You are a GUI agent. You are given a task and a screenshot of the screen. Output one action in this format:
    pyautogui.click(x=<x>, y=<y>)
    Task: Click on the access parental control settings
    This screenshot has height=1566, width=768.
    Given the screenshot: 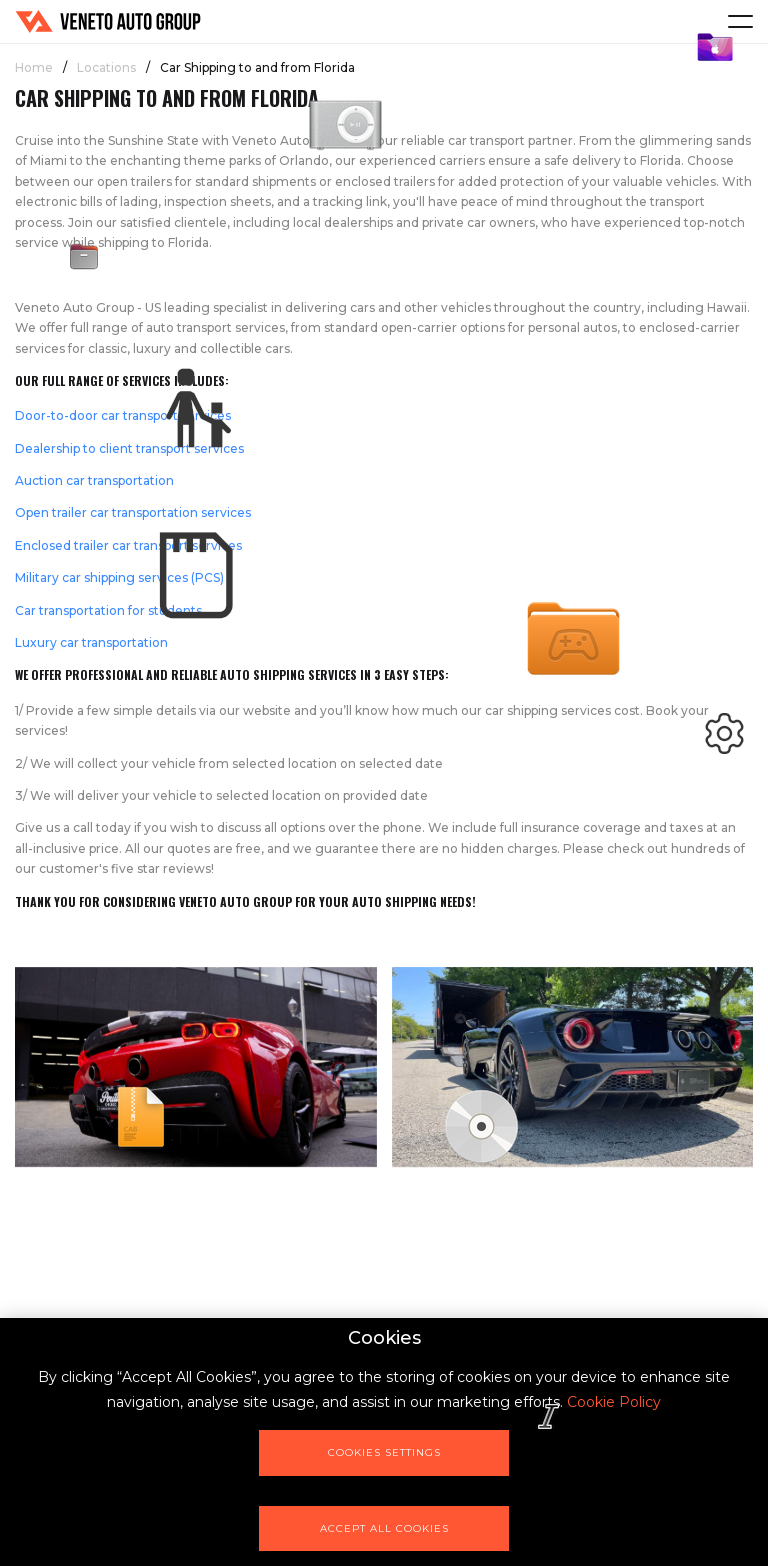 What is the action you would take?
    pyautogui.click(x=200, y=408)
    